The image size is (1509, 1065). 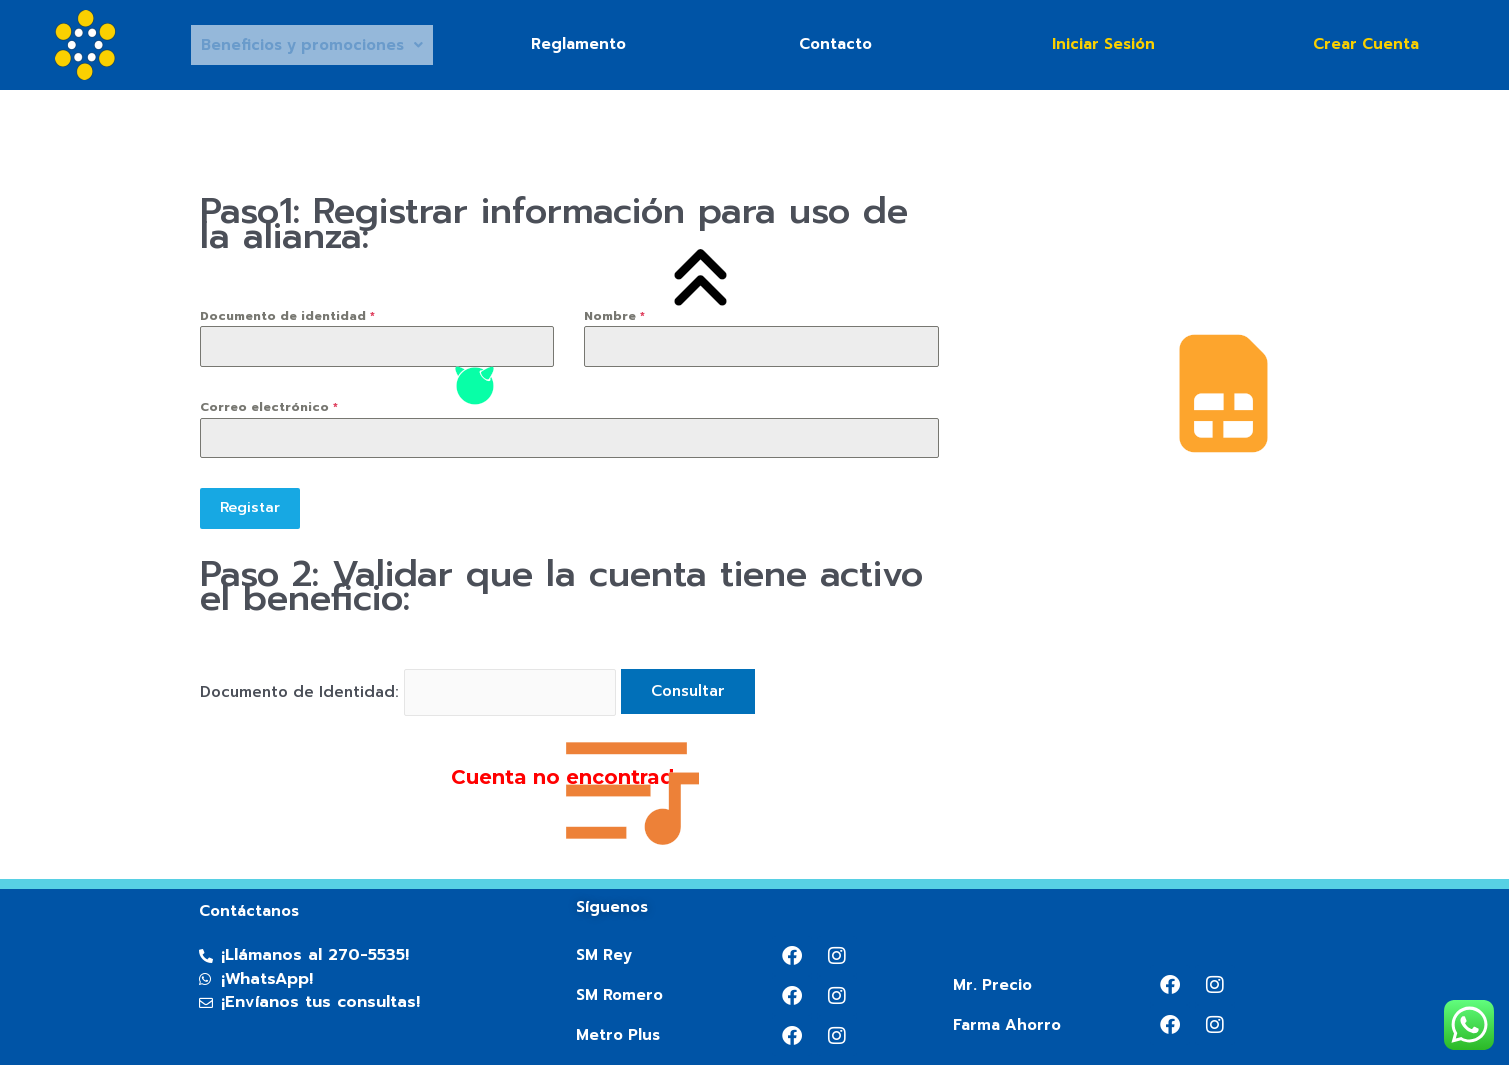 I want to click on view your playlist, so click(x=626, y=790).